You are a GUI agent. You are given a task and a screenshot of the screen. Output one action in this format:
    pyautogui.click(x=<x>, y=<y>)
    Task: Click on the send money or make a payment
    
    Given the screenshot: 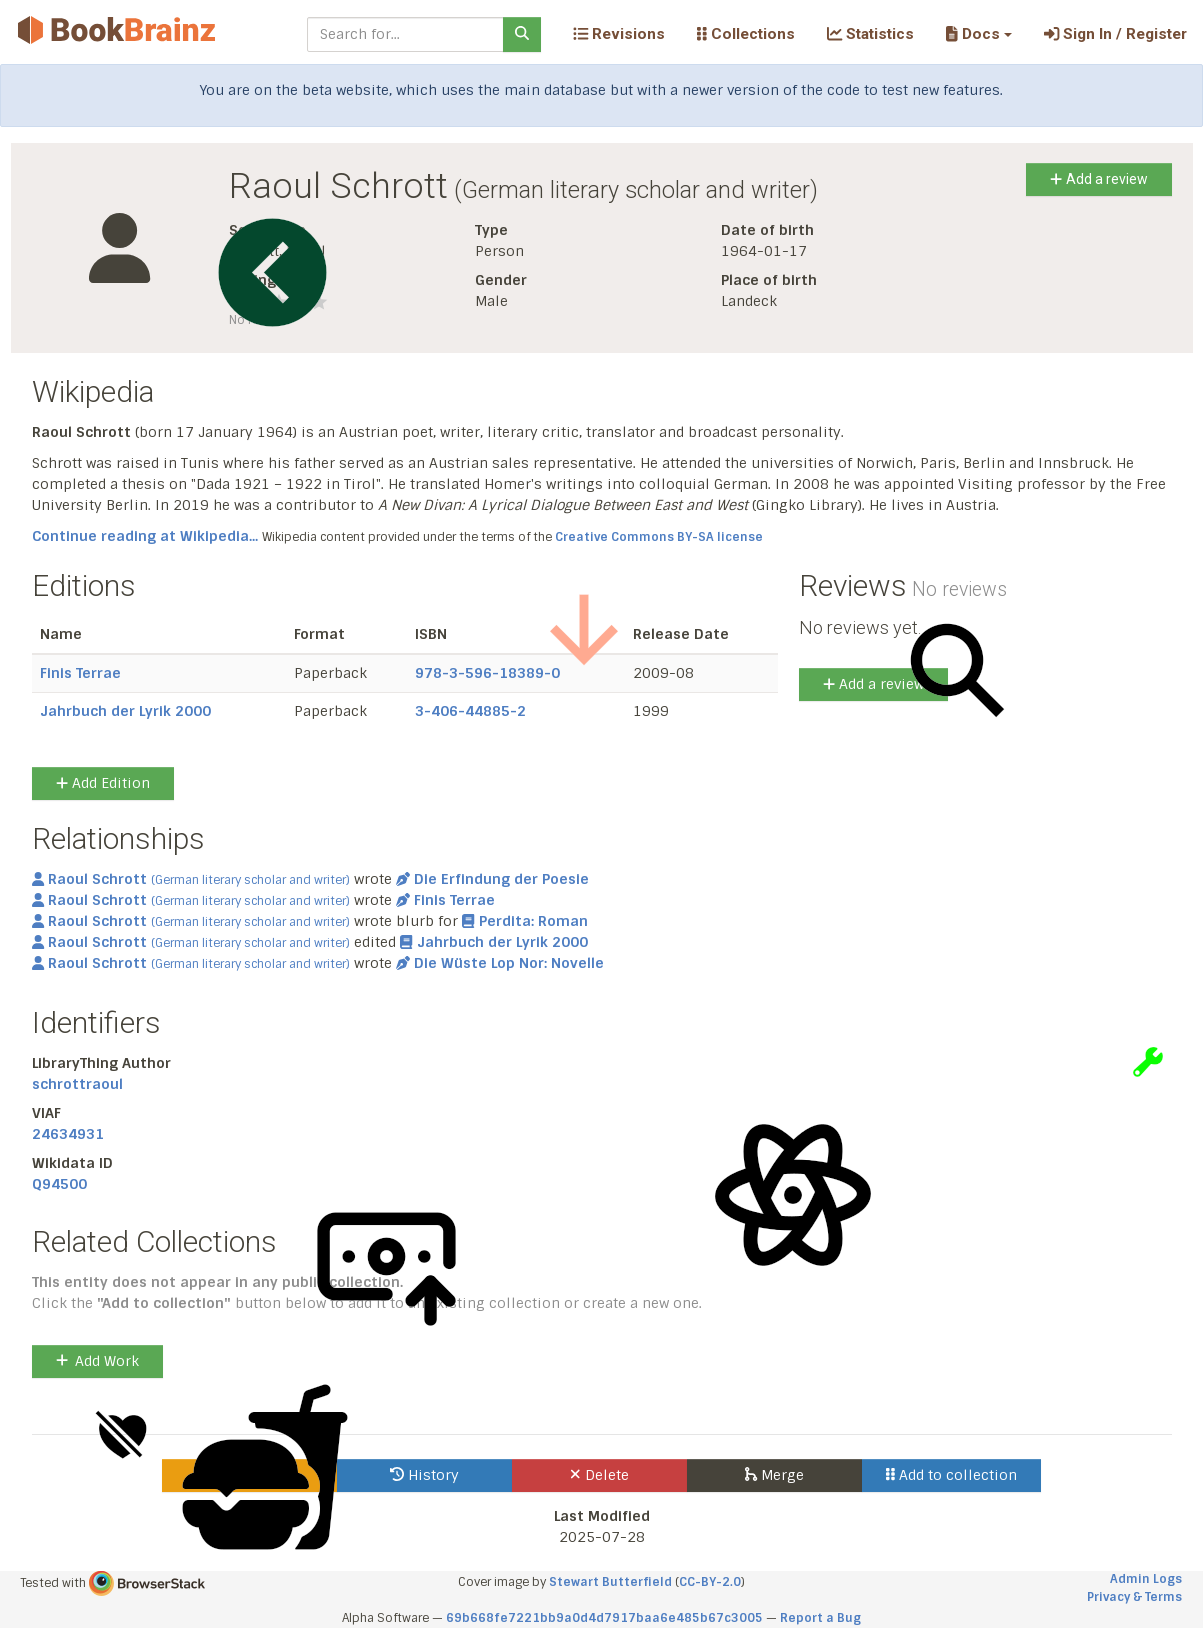 What is the action you would take?
    pyautogui.click(x=386, y=1256)
    